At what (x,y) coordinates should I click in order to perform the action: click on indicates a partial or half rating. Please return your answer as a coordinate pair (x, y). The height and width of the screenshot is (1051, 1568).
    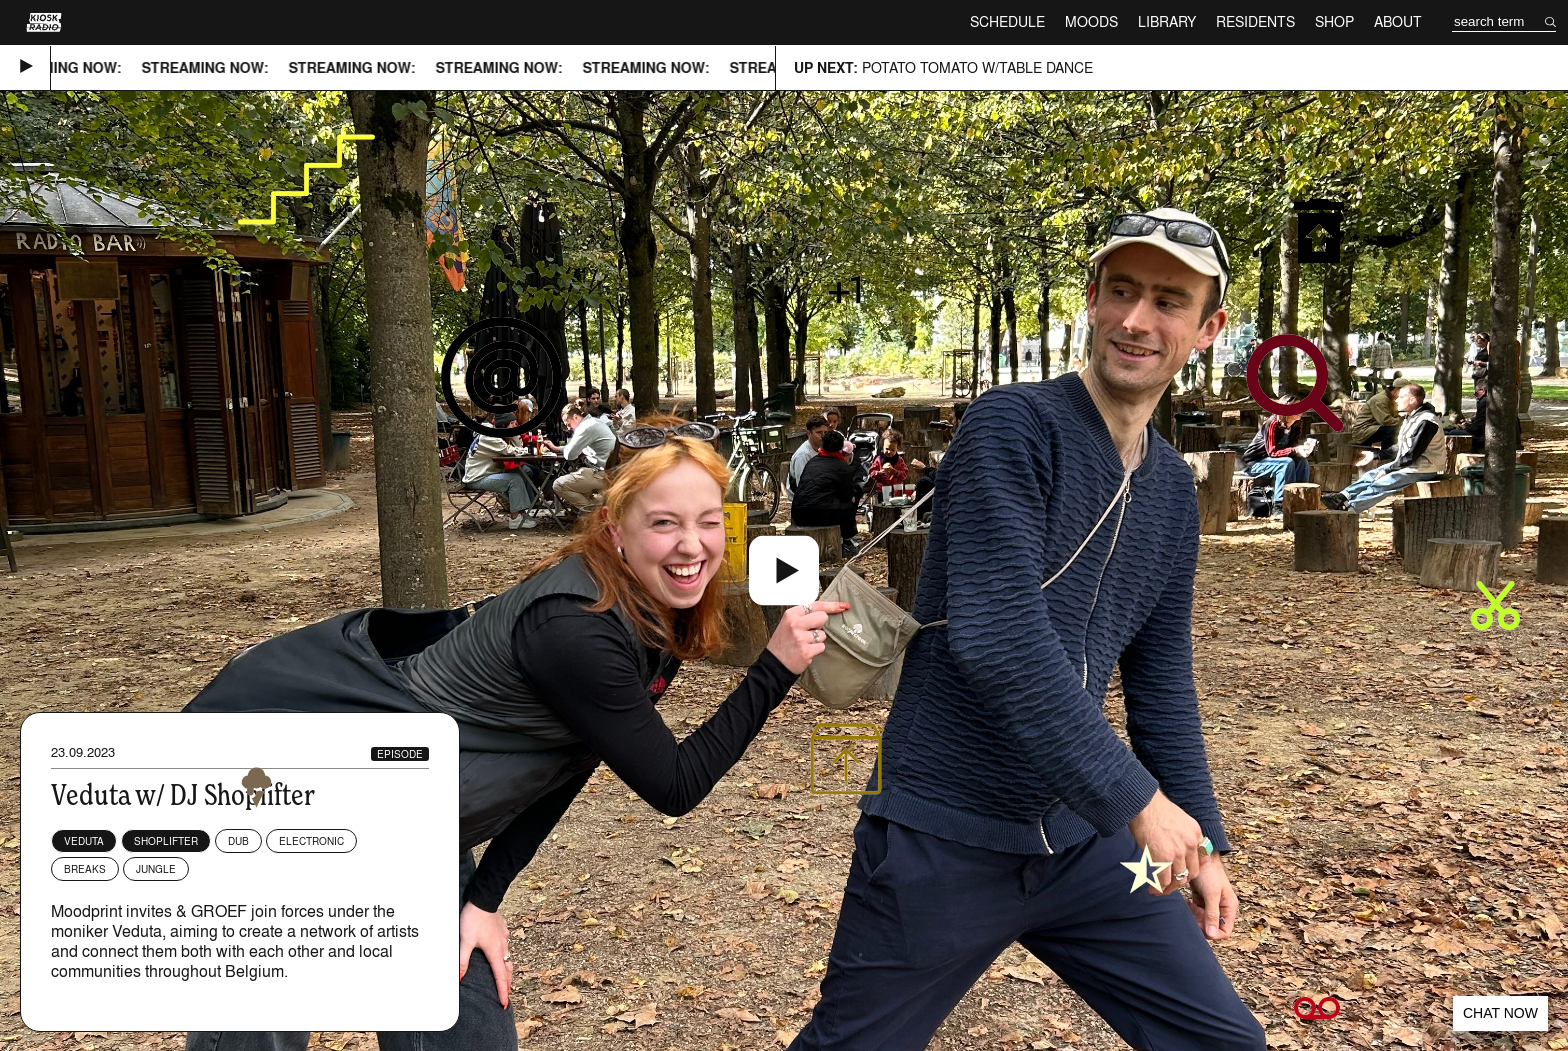
    Looking at the image, I should click on (1146, 868).